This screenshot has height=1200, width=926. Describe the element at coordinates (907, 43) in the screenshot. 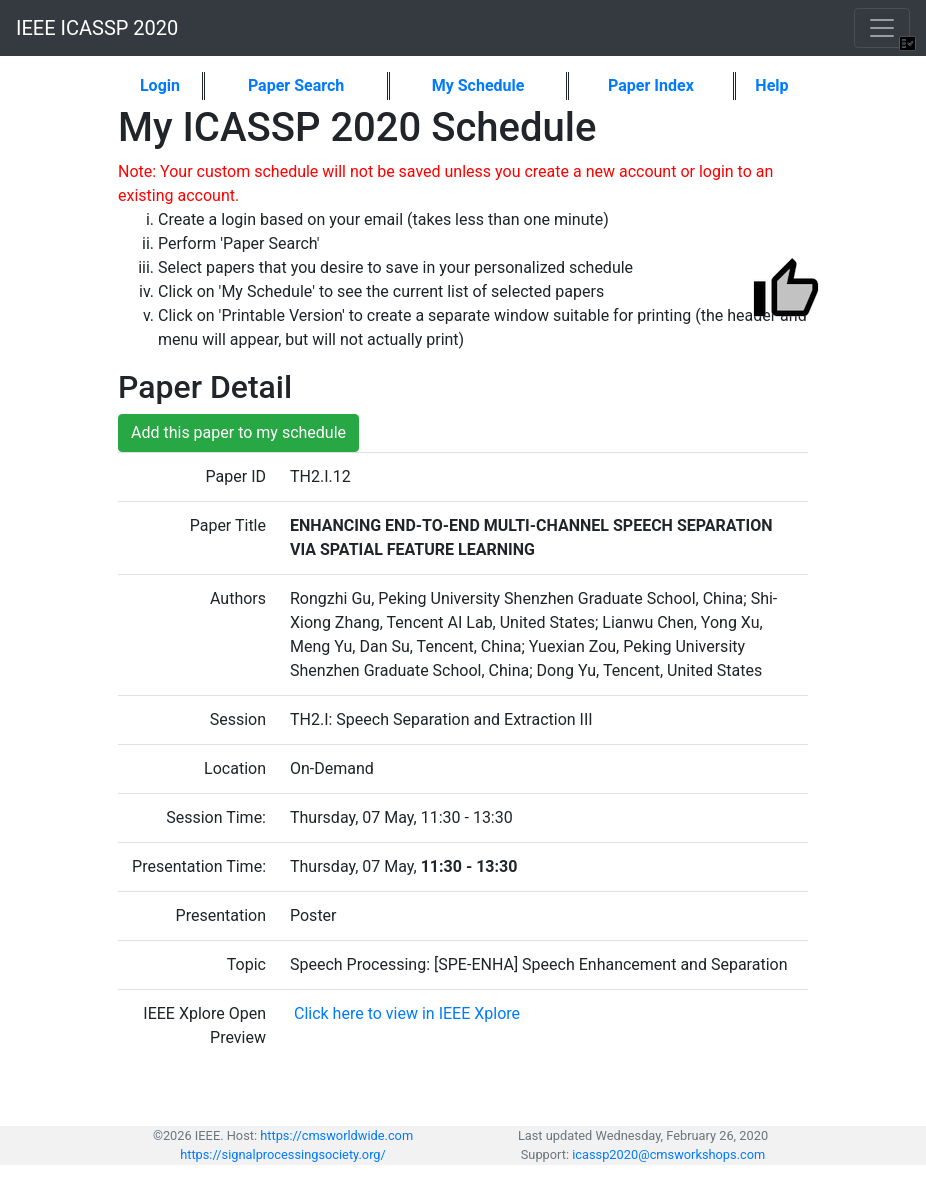

I see `verify checklist items` at that location.